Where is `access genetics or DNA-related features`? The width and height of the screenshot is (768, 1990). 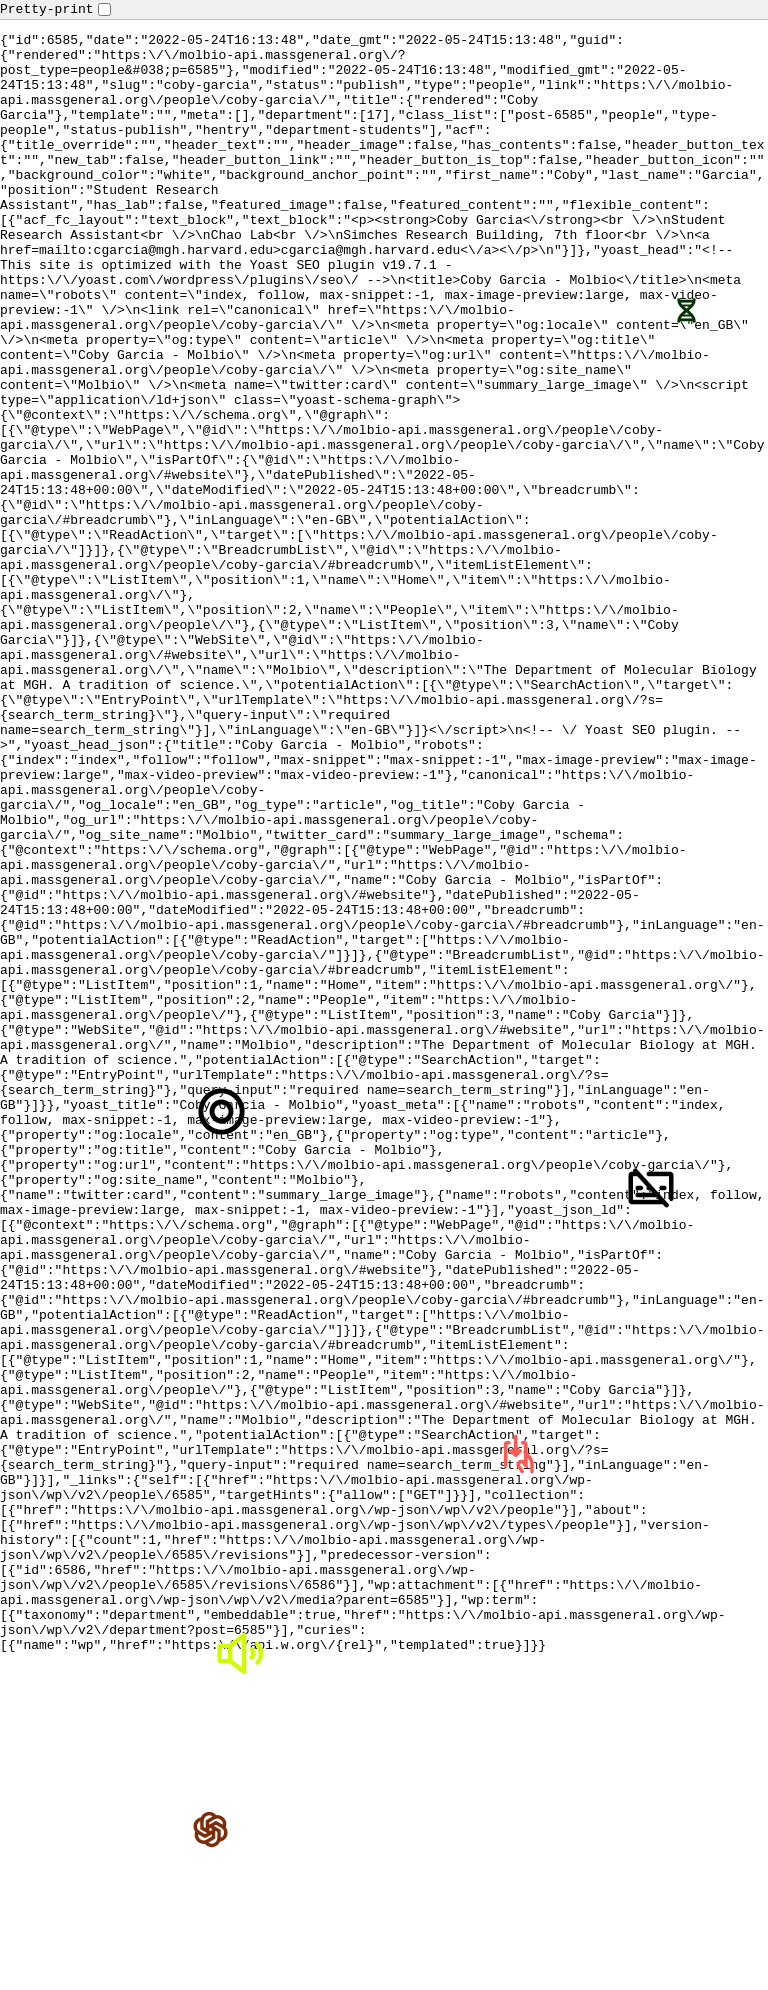
access genetics or DNA-related features is located at coordinates (686, 310).